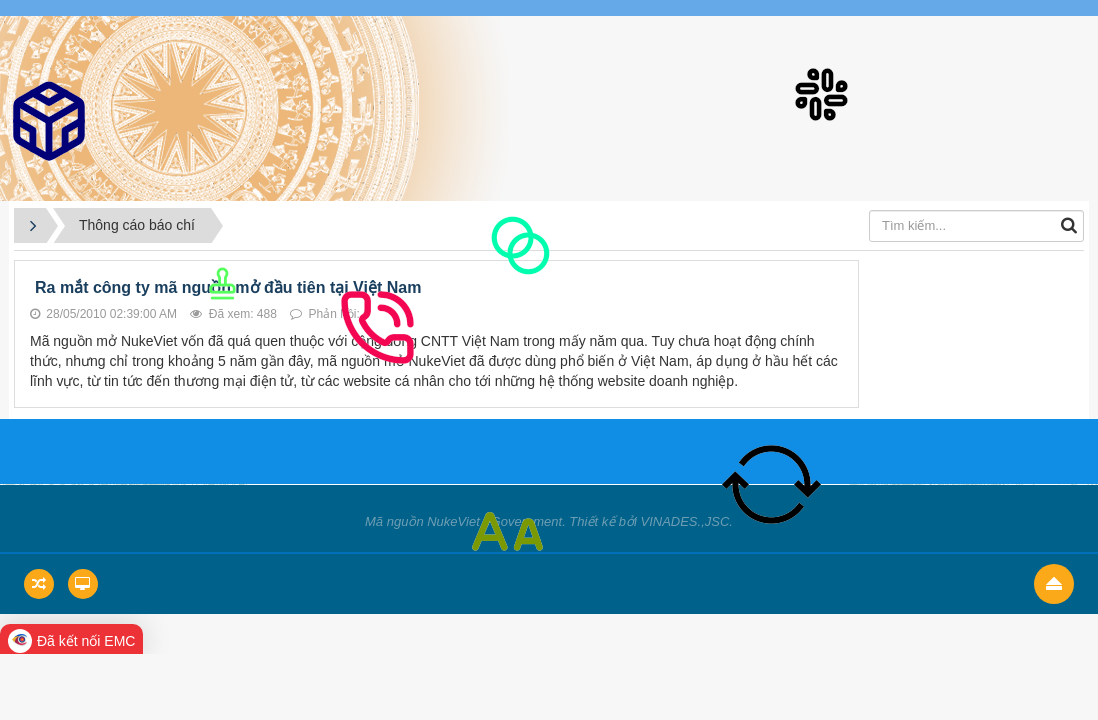 The image size is (1098, 720). Describe the element at coordinates (771, 484) in the screenshot. I see `sync data across devices` at that location.